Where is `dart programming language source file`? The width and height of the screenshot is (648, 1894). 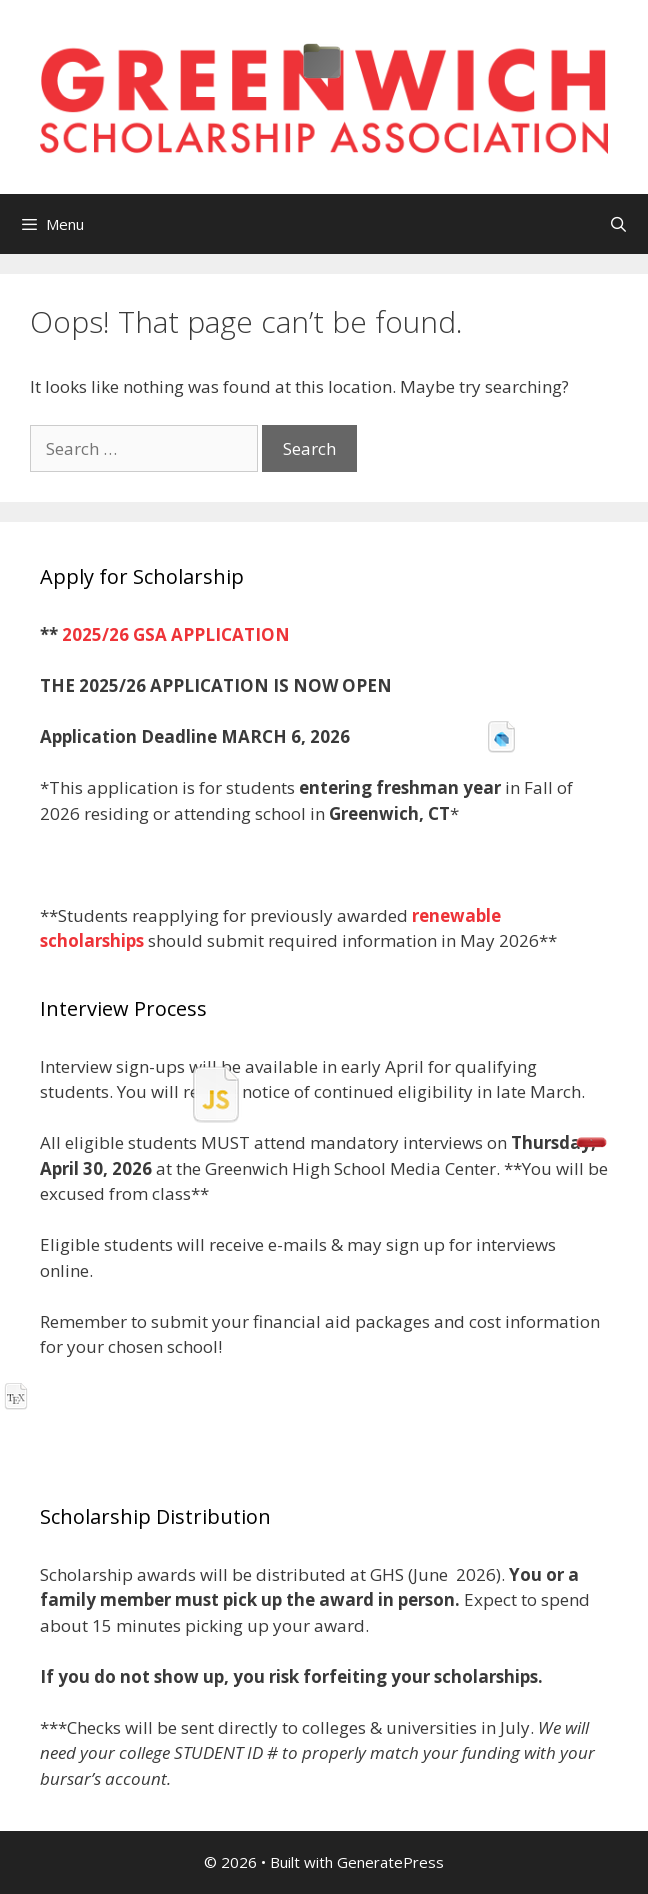 dart programming language source file is located at coordinates (501, 736).